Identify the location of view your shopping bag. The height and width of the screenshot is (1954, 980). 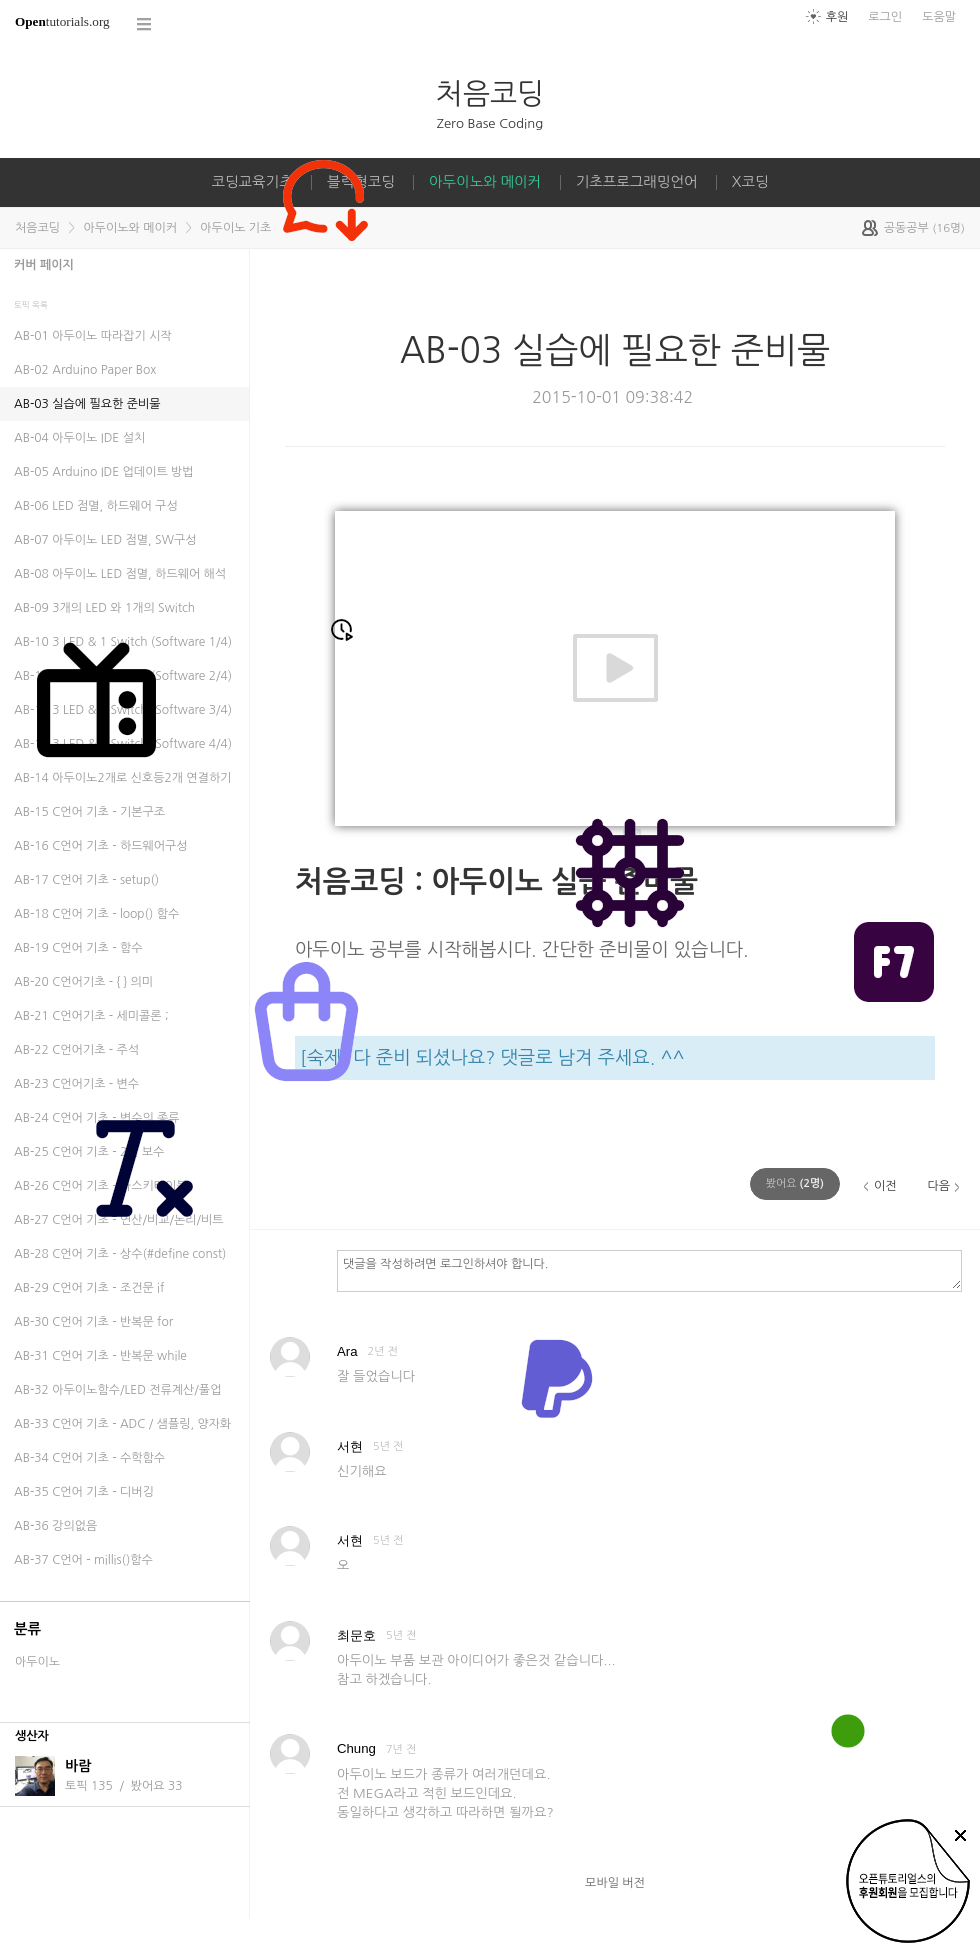
(306, 1021).